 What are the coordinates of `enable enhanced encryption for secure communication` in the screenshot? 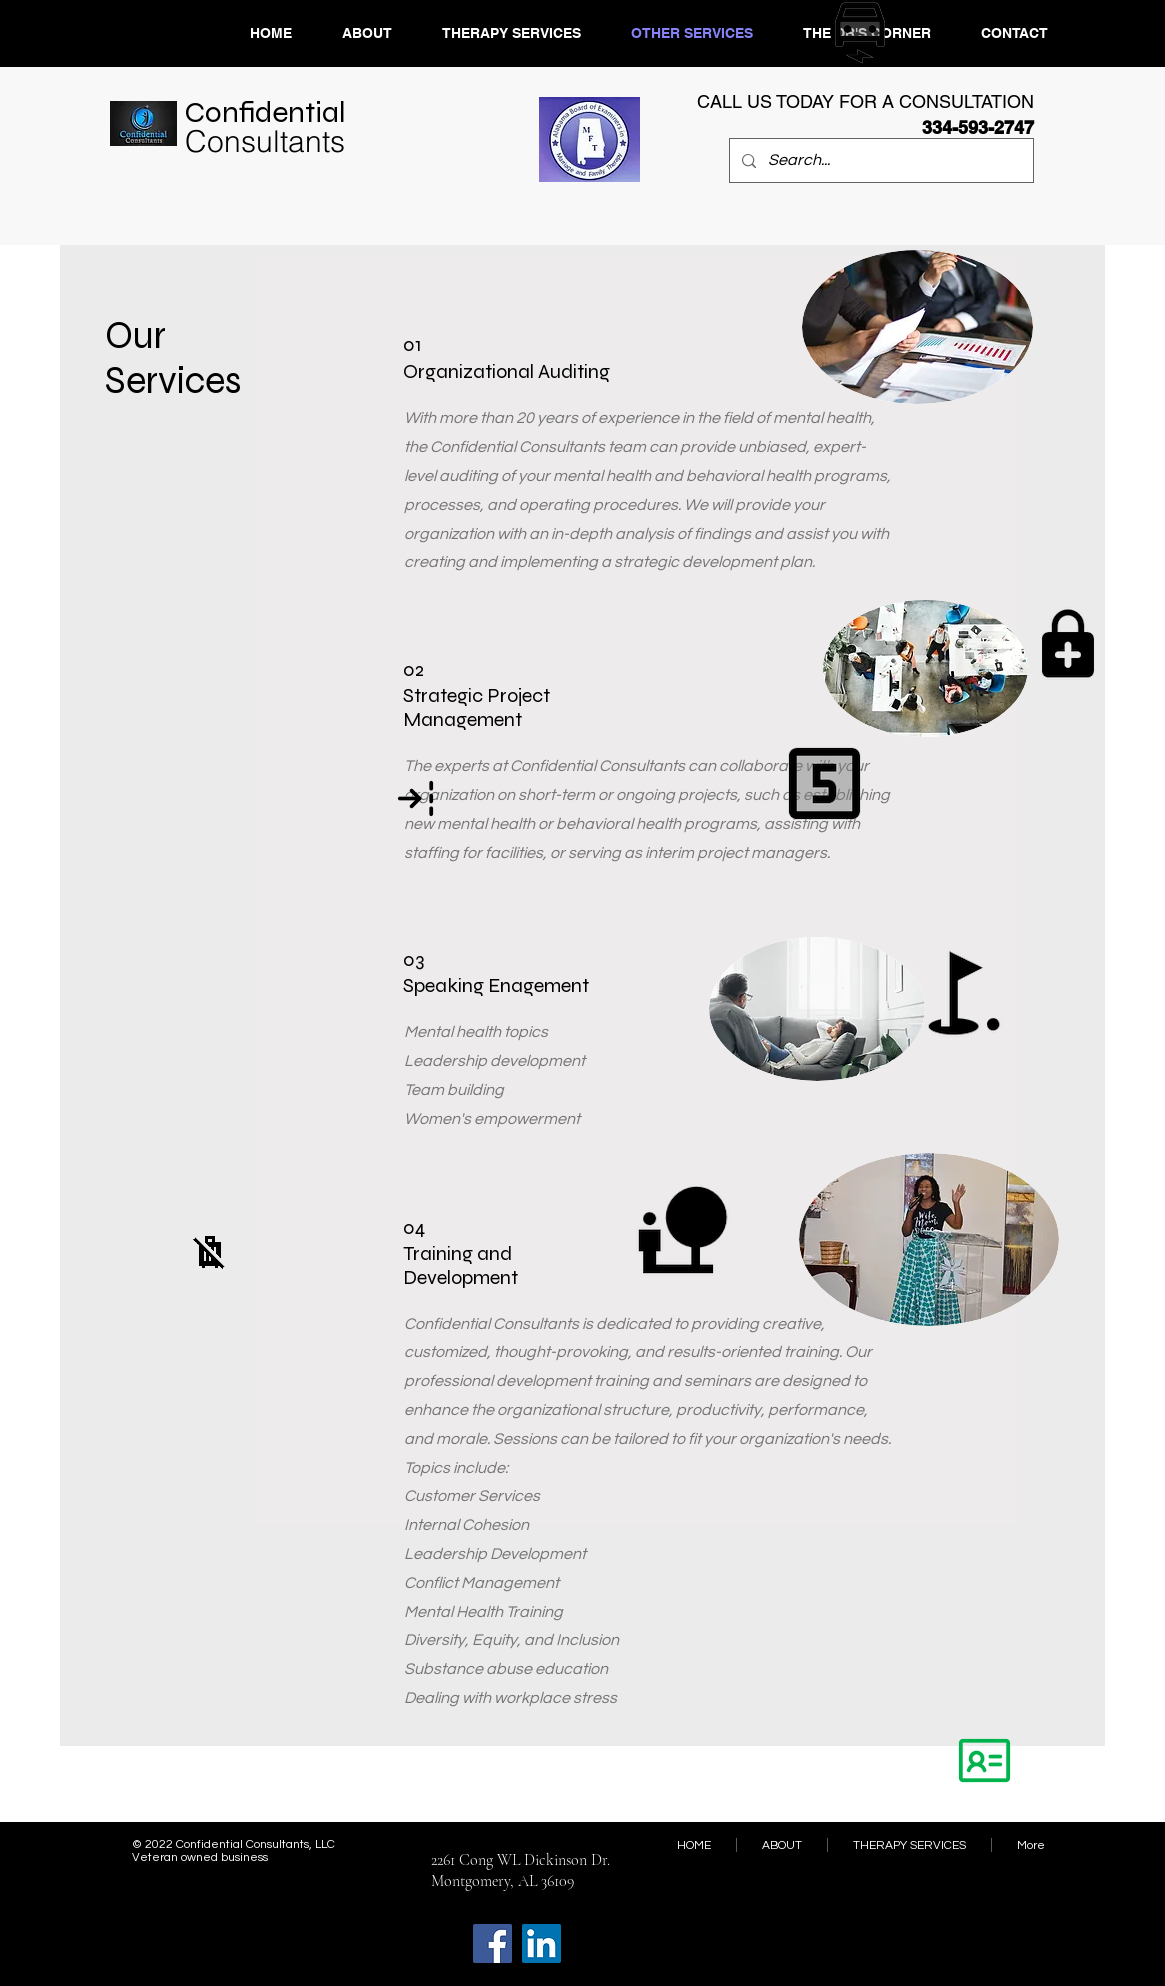 It's located at (1068, 645).